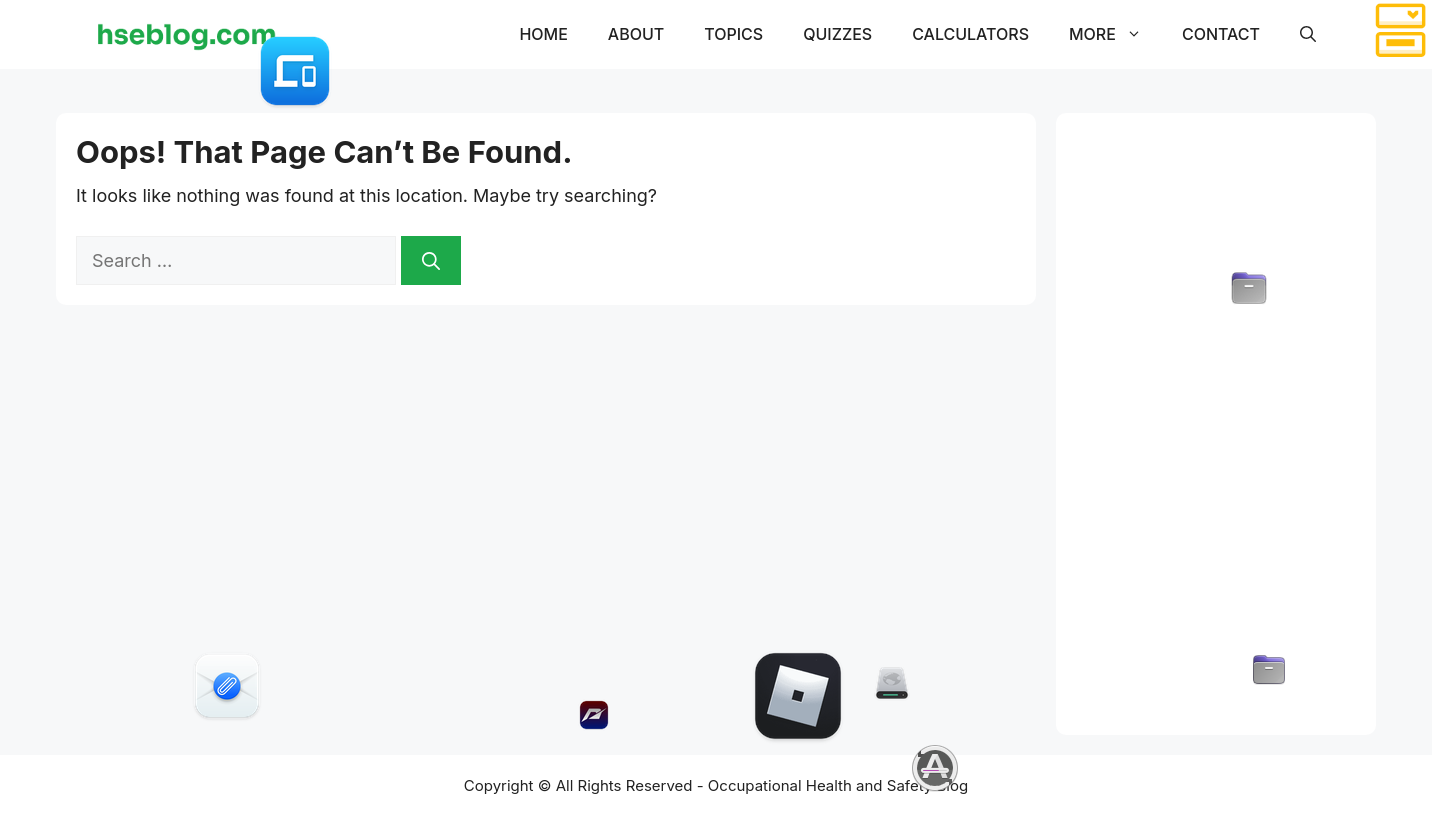 Image resolution: width=1432 pixels, height=817 pixels. What do you see at coordinates (1249, 288) in the screenshot?
I see `open the file manager application` at bounding box center [1249, 288].